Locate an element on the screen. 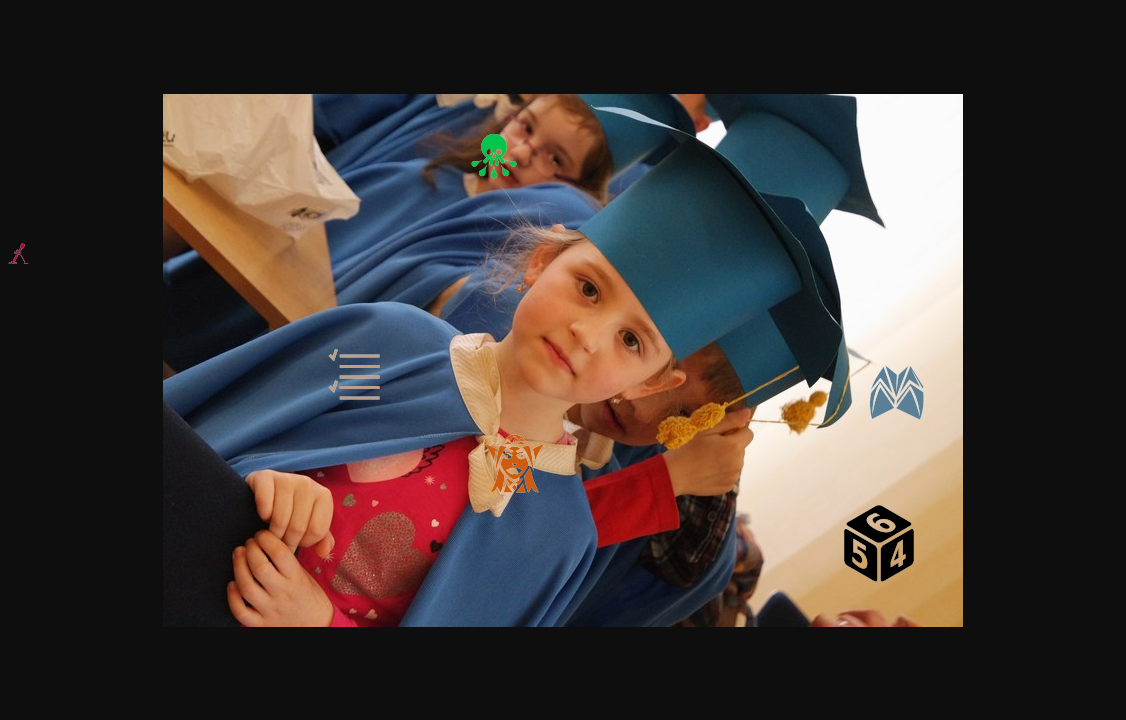 The image size is (1126, 720). view your task checklist is located at coordinates (357, 377).